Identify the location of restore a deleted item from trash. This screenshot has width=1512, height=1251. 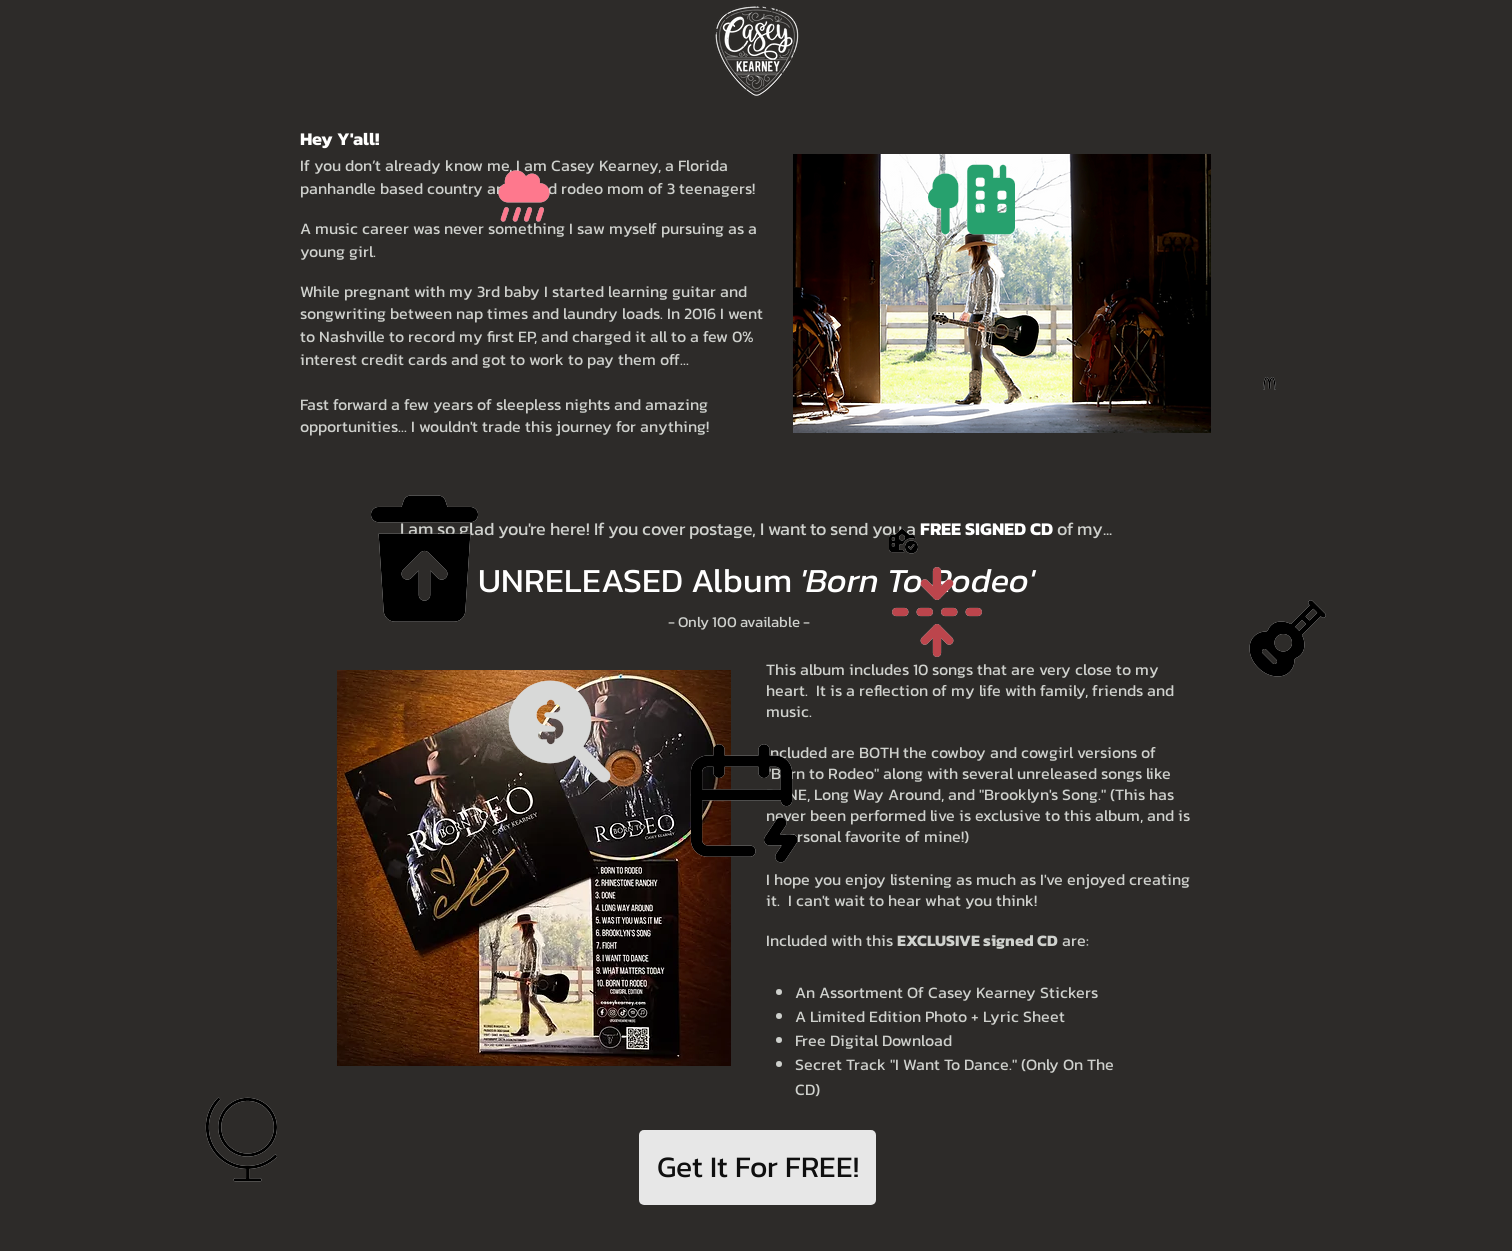
(424, 560).